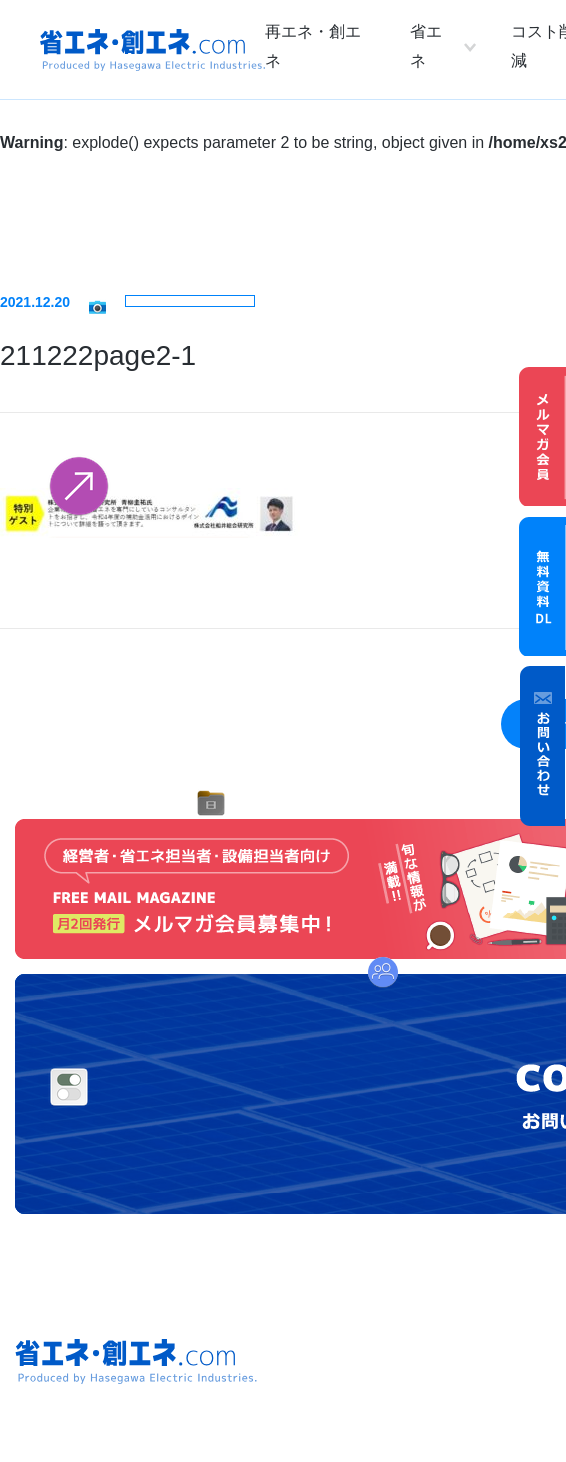 This screenshot has width=566, height=1462. What do you see at coordinates (97, 307) in the screenshot?
I see `open the camera app` at bounding box center [97, 307].